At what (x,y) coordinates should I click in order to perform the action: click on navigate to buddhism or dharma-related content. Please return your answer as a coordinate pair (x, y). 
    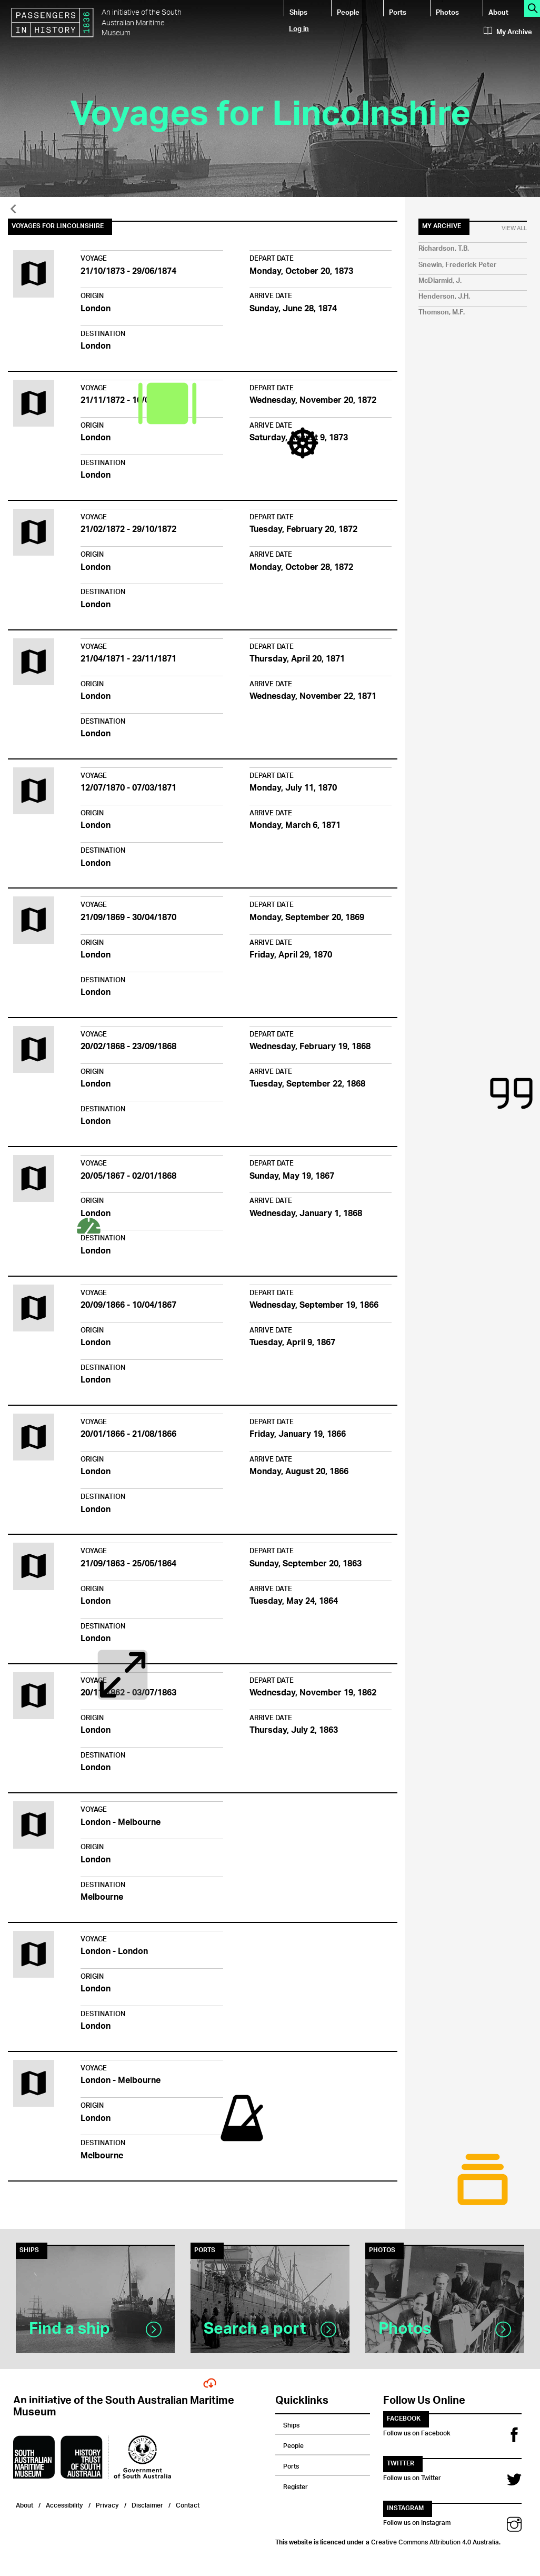
    Looking at the image, I should click on (303, 443).